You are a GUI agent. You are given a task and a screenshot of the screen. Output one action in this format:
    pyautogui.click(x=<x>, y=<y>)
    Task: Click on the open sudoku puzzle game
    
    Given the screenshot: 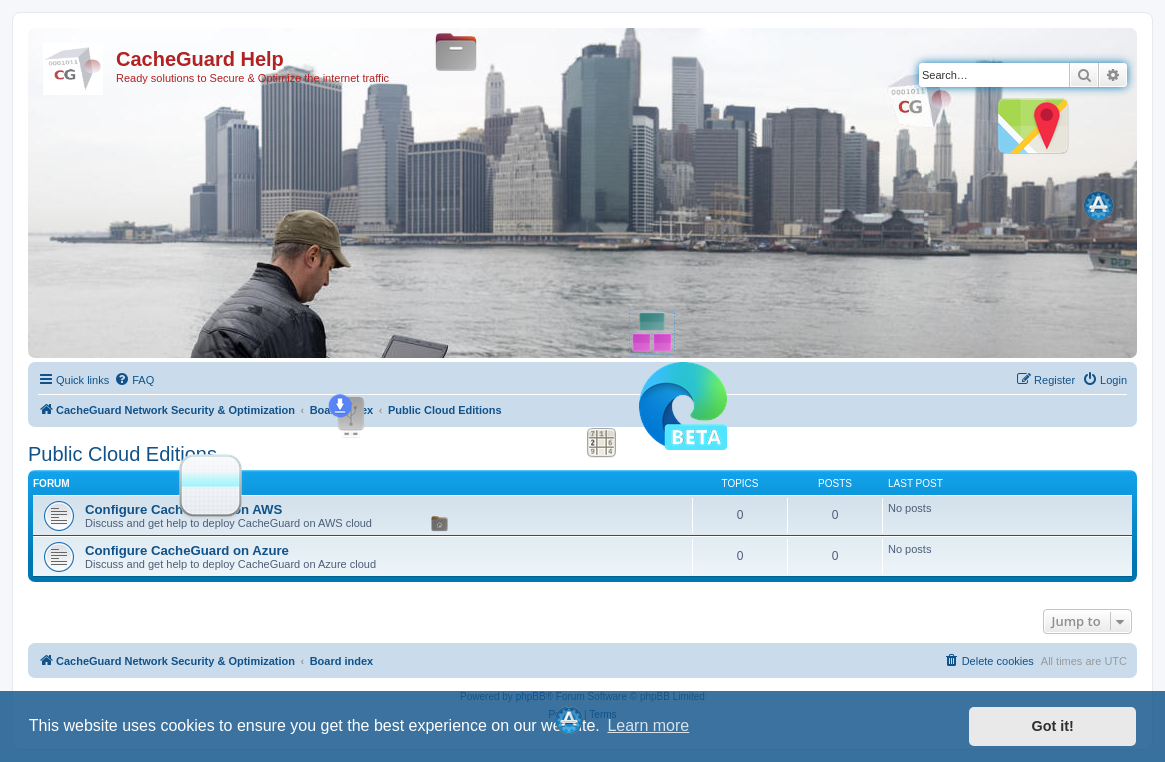 What is the action you would take?
    pyautogui.click(x=601, y=442)
    